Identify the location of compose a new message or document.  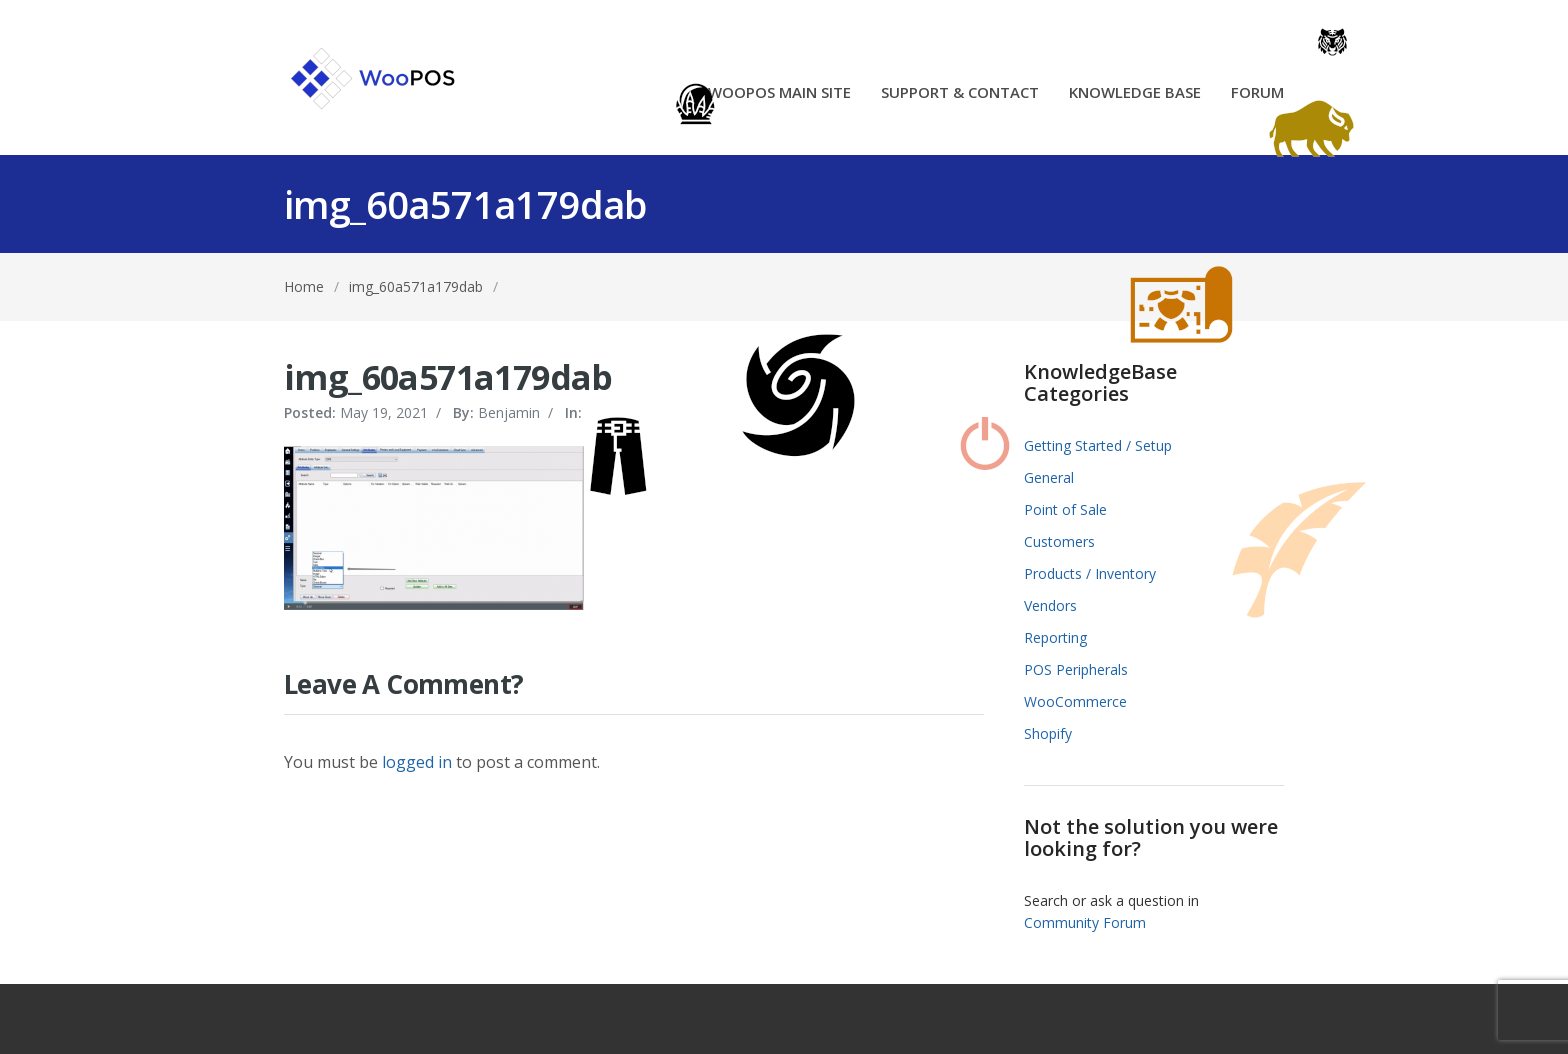
(1300, 548).